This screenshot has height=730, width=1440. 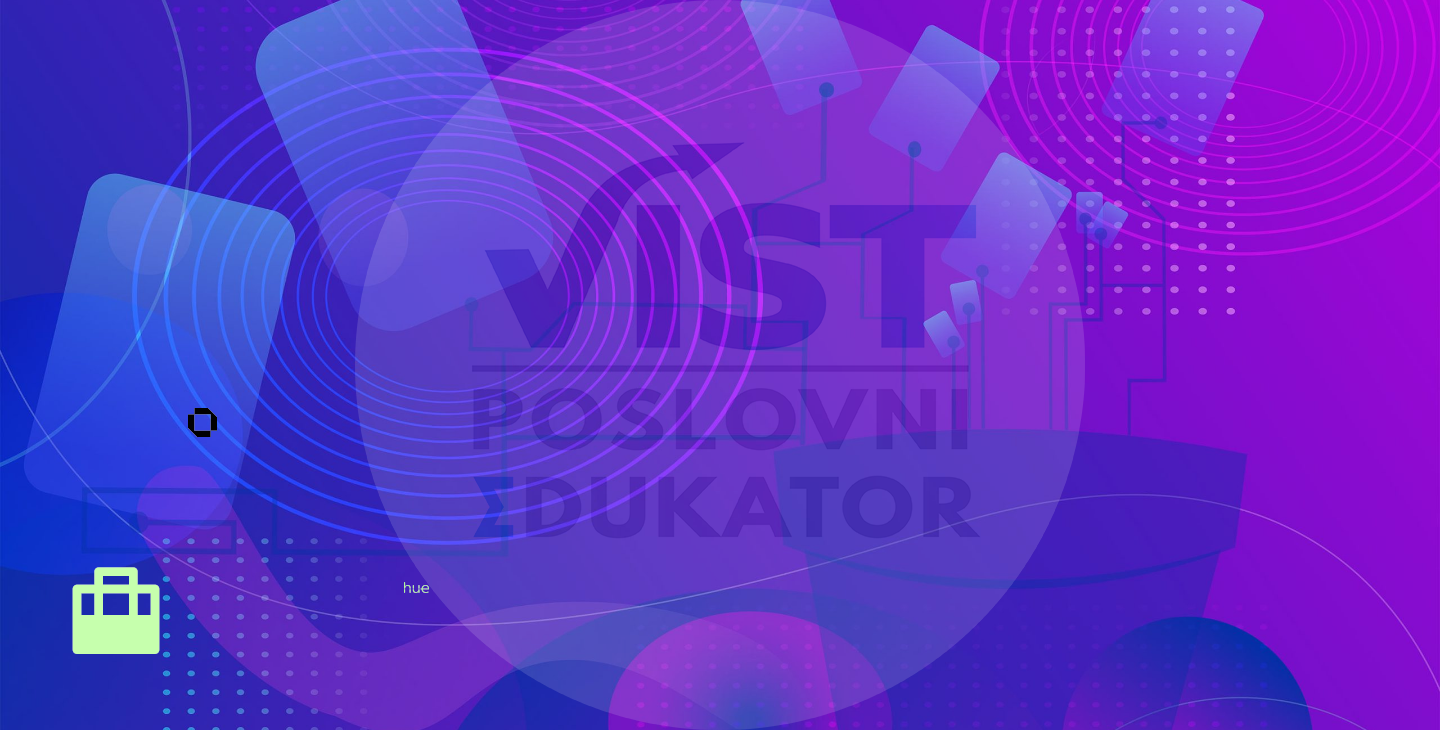 I want to click on open Philips Hue smart lighting app, so click(x=416, y=587).